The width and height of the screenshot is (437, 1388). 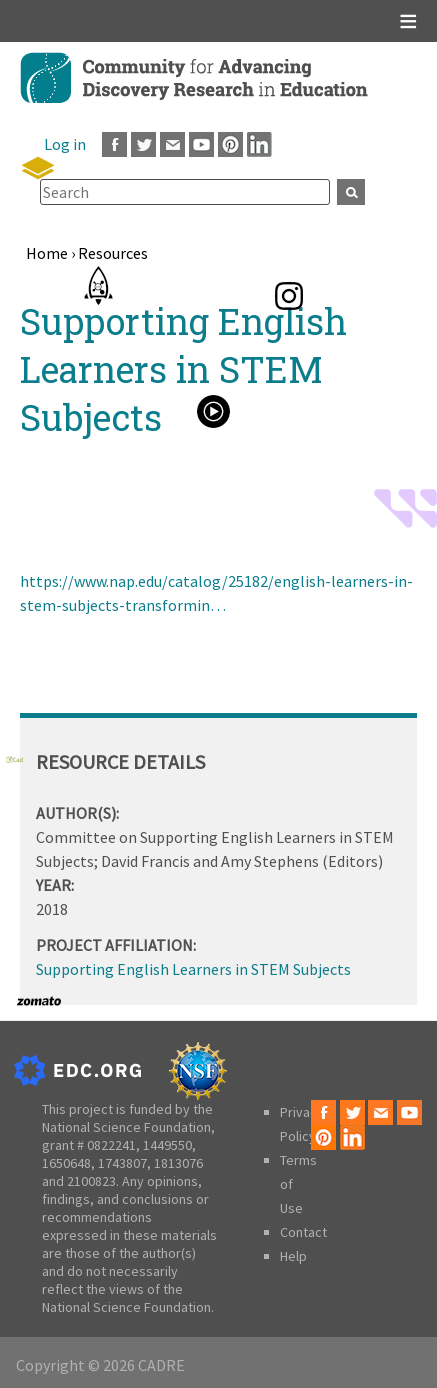 What do you see at coordinates (405, 508) in the screenshot?
I see `western digital brand logo` at bounding box center [405, 508].